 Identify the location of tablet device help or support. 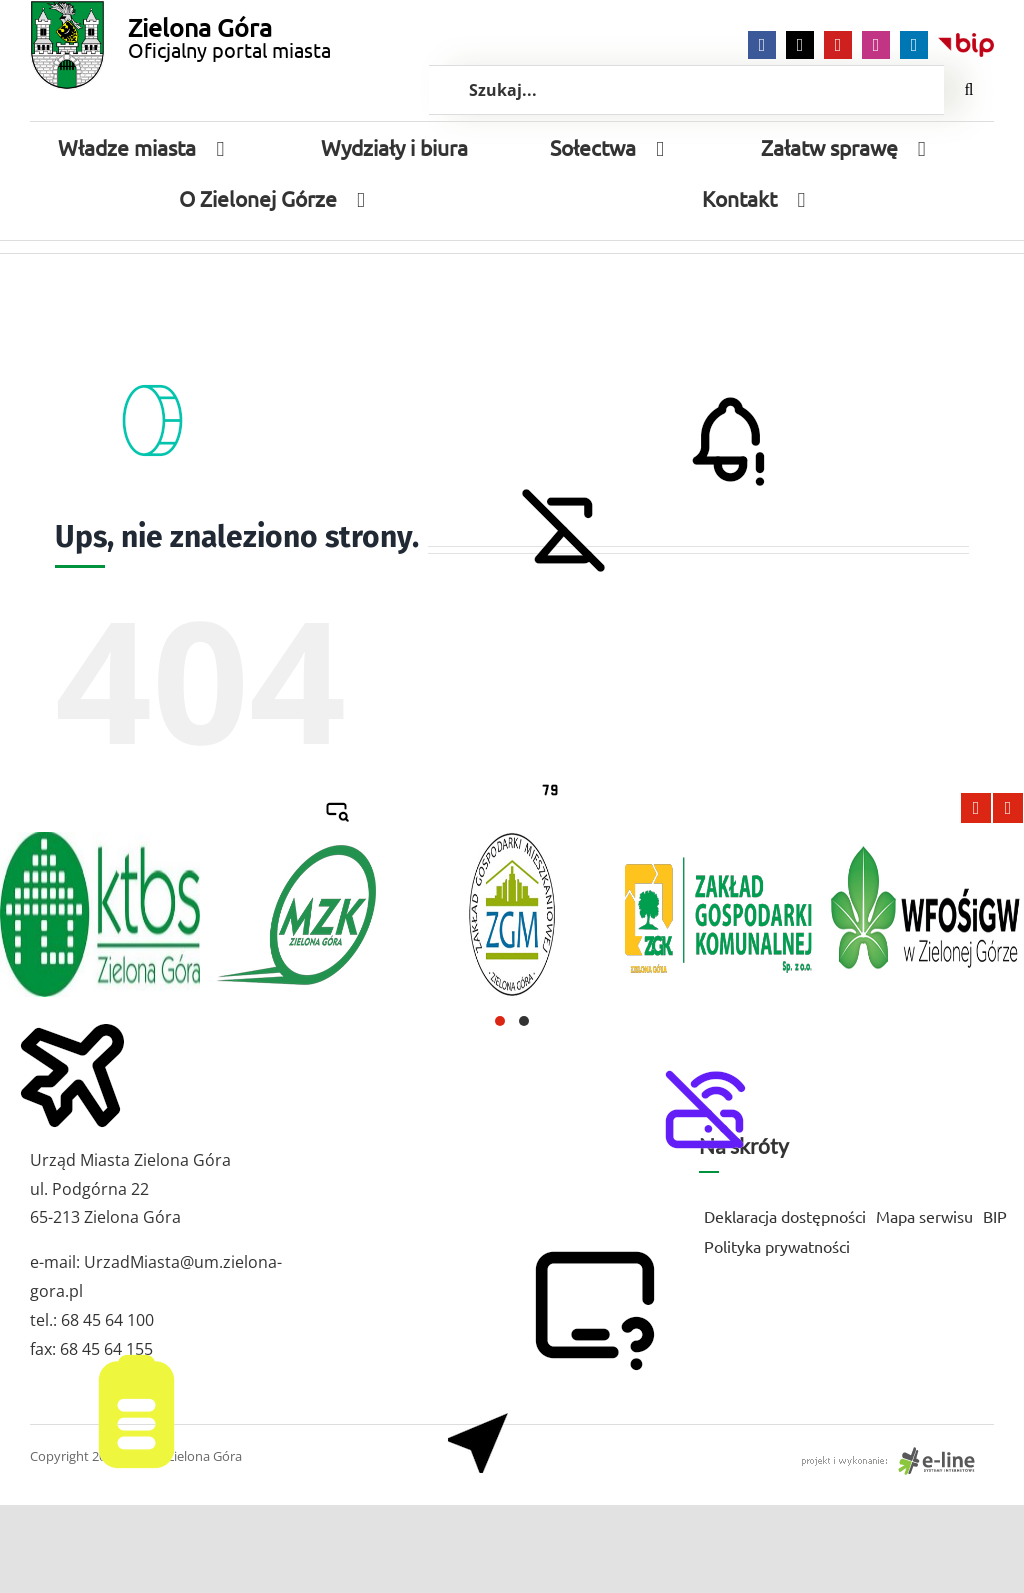
(595, 1305).